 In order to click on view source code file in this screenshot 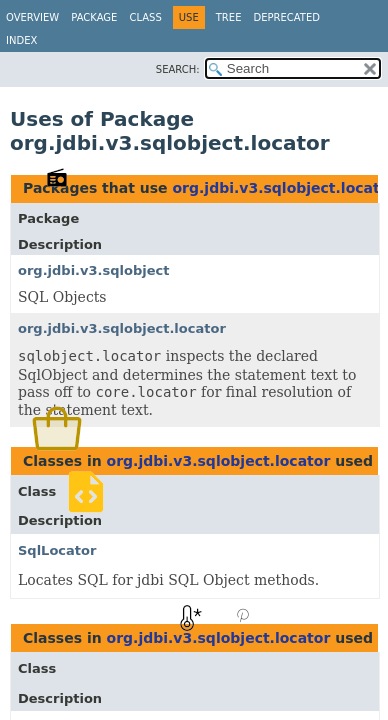, I will do `click(86, 492)`.